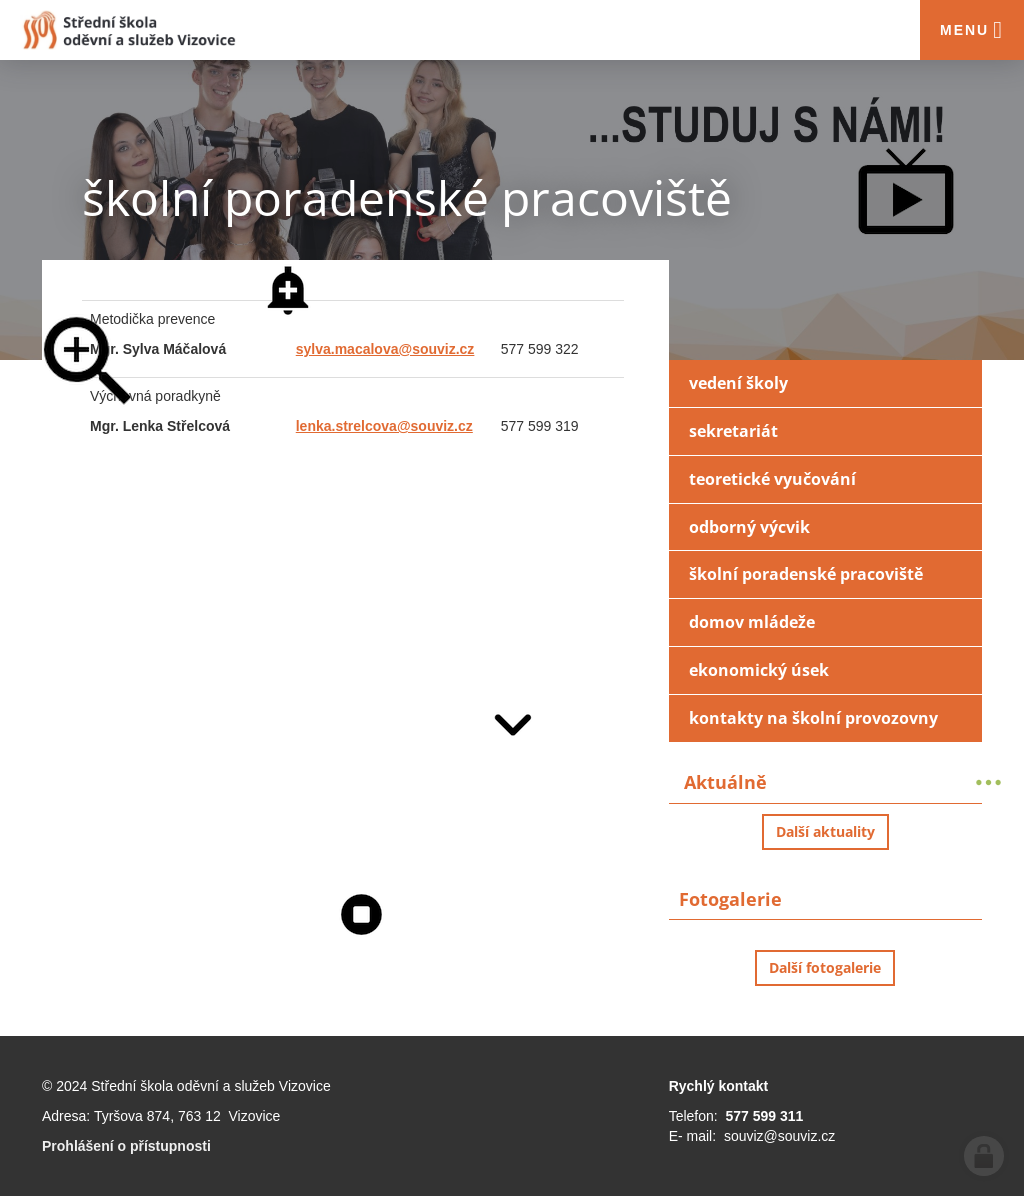 This screenshot has width=1024, height=1196. I want to click on access more options or actions, so click(988, 782).